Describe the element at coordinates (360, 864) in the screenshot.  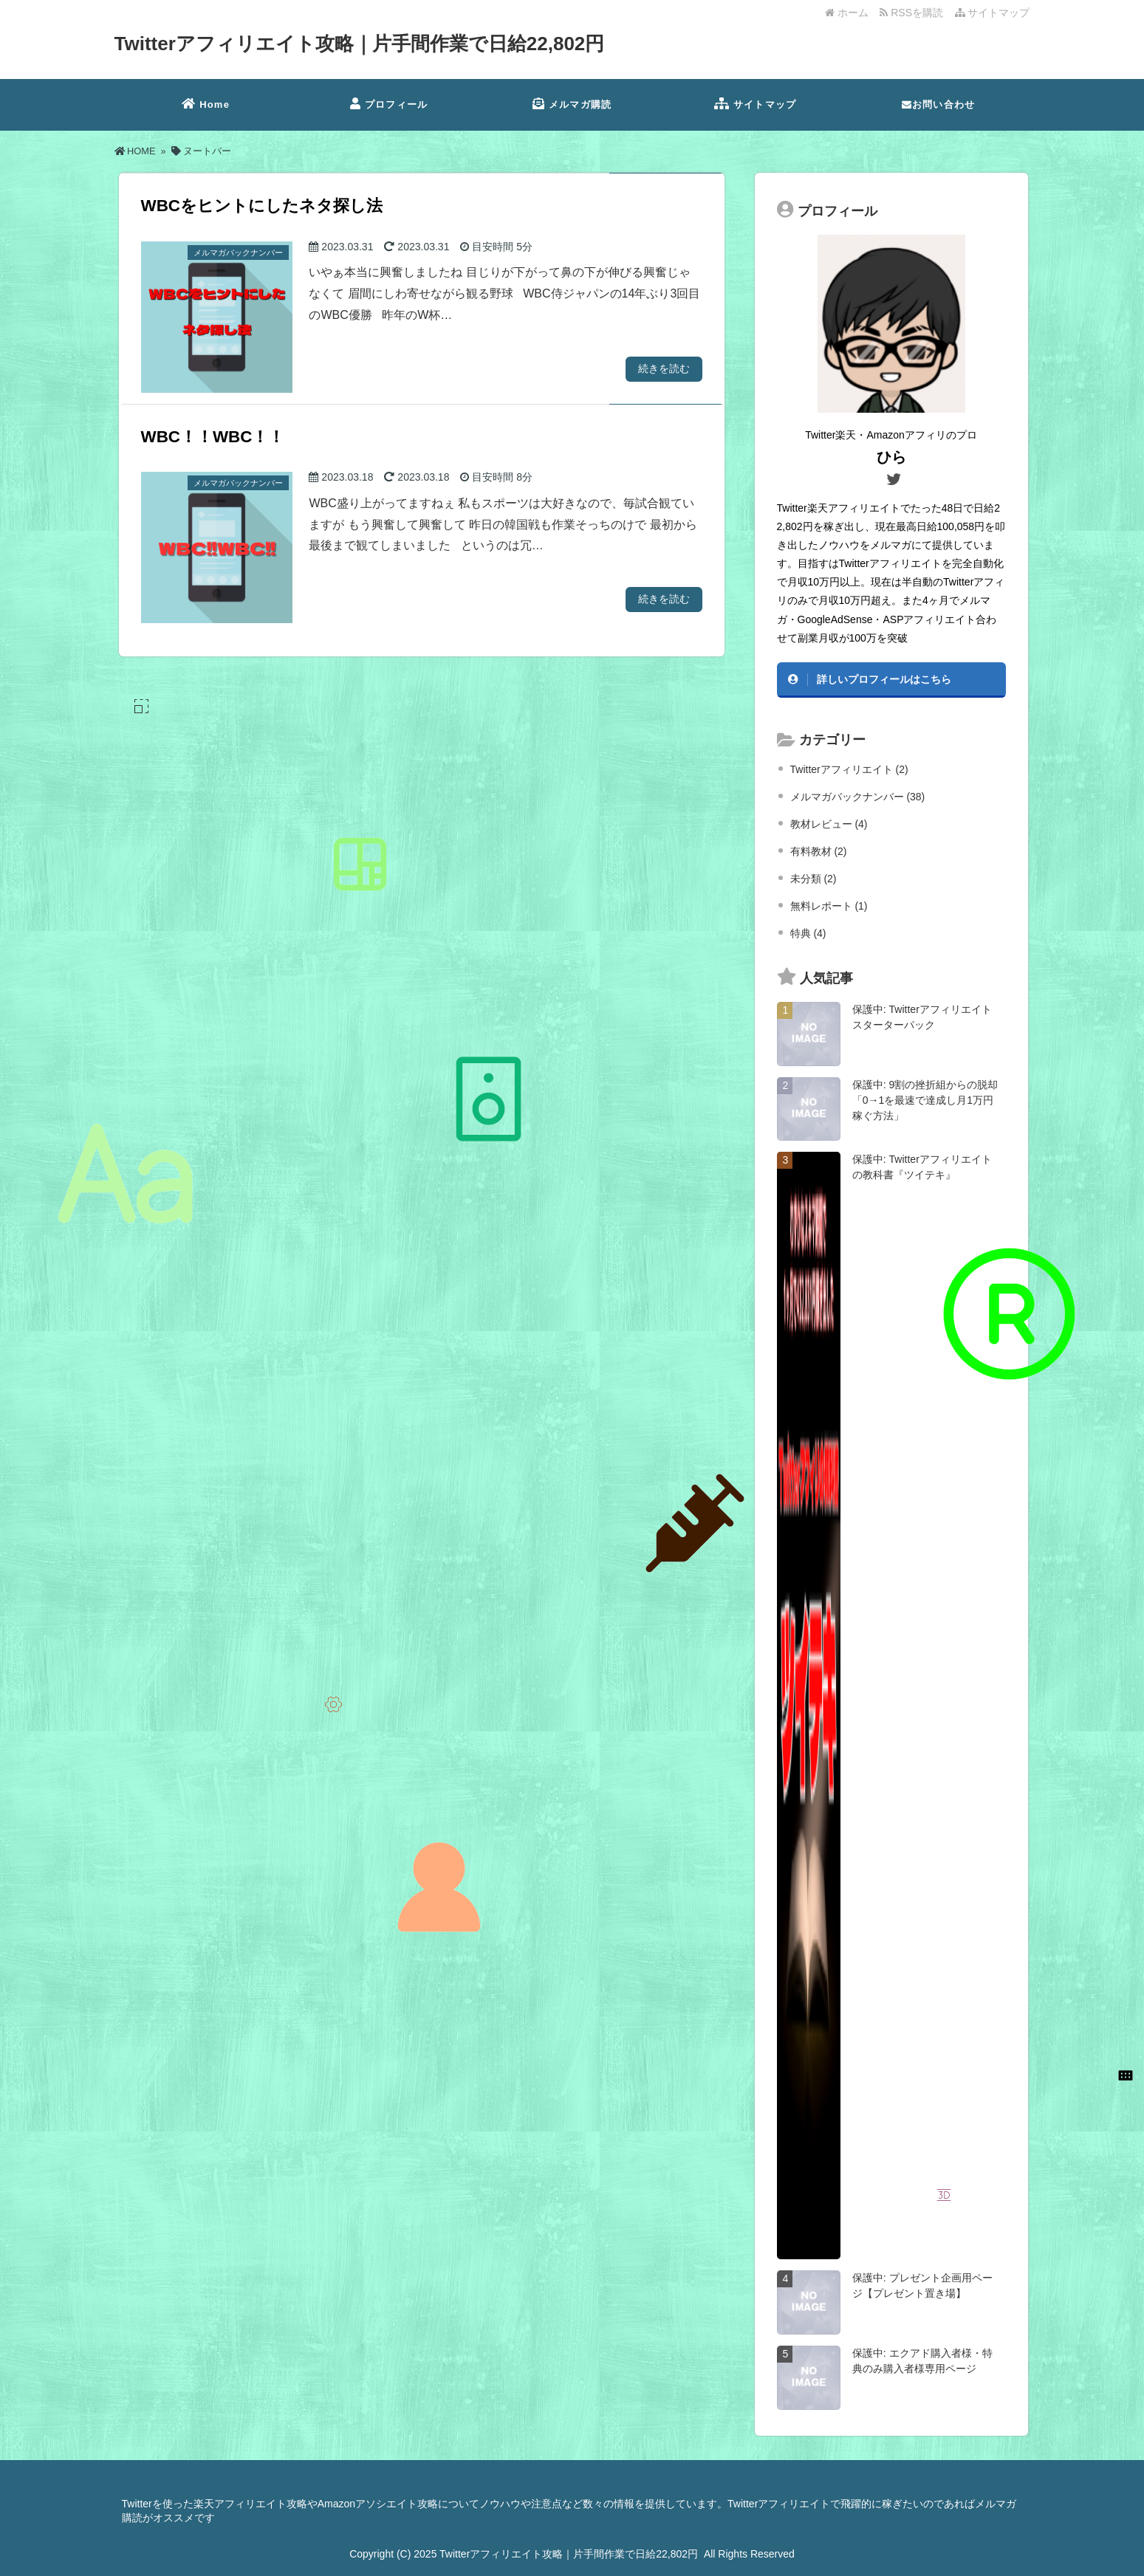
I see `view treemap visualization` at that location.